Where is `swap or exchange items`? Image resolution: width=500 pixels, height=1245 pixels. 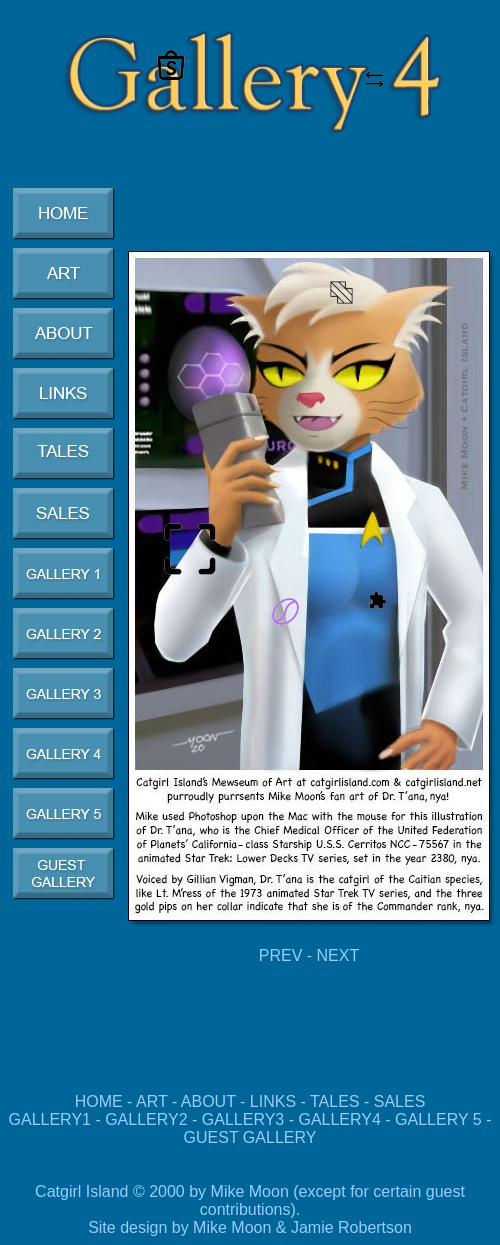 swap or exchange items is located at coordinates (374, 79).